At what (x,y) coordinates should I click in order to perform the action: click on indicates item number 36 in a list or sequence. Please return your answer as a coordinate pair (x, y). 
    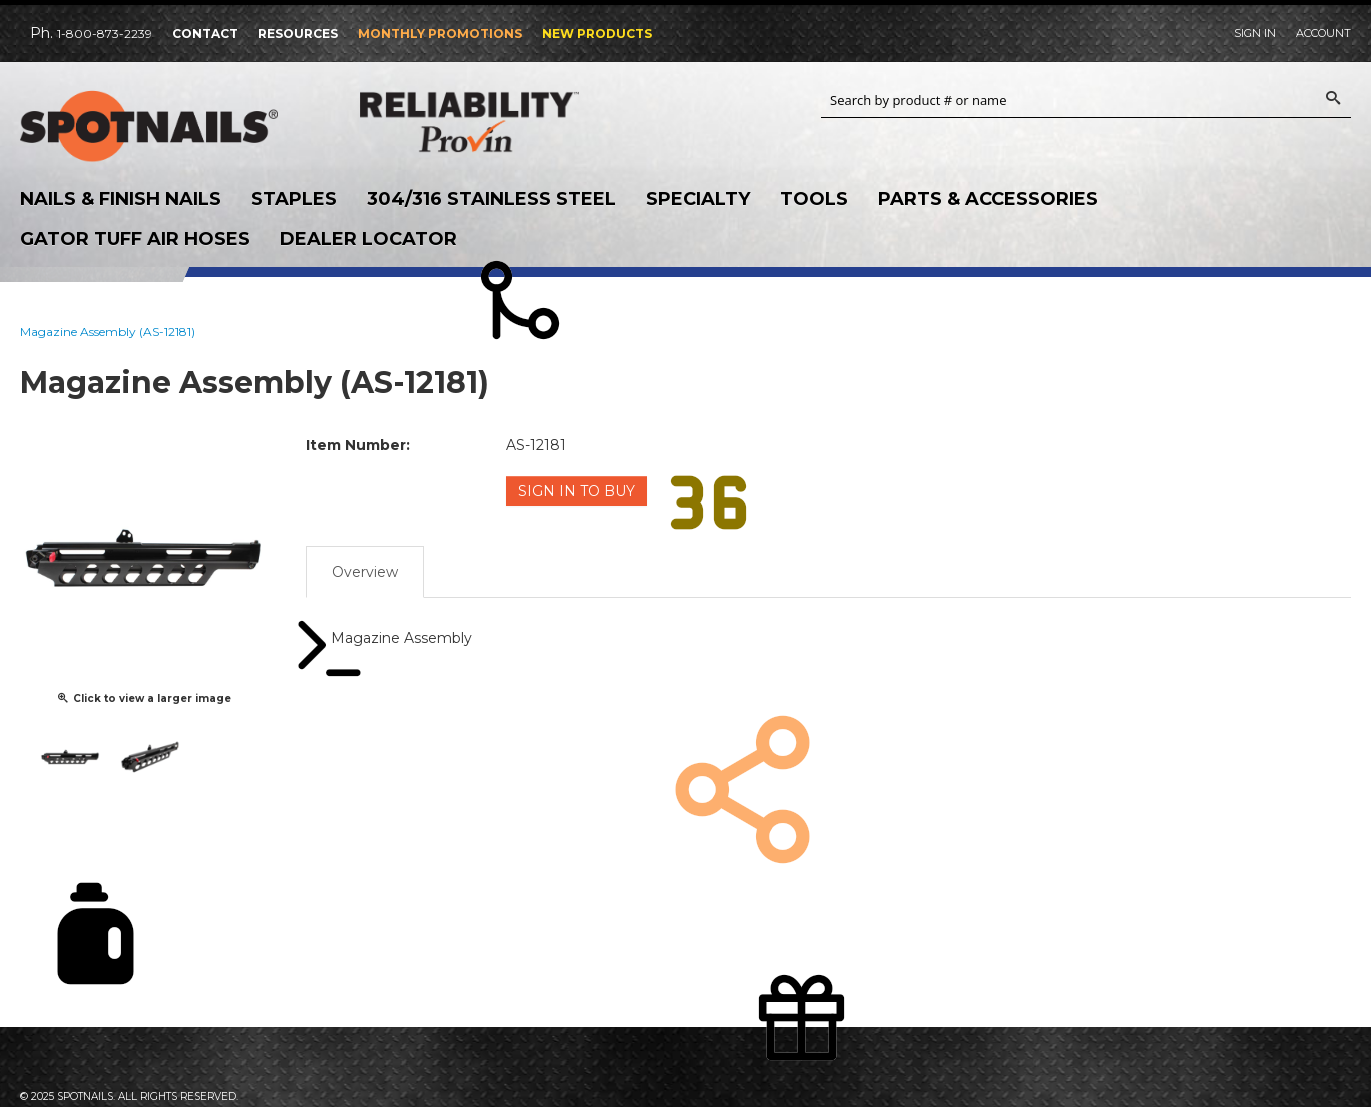
    Looking at the image, I should click on (708, 502).